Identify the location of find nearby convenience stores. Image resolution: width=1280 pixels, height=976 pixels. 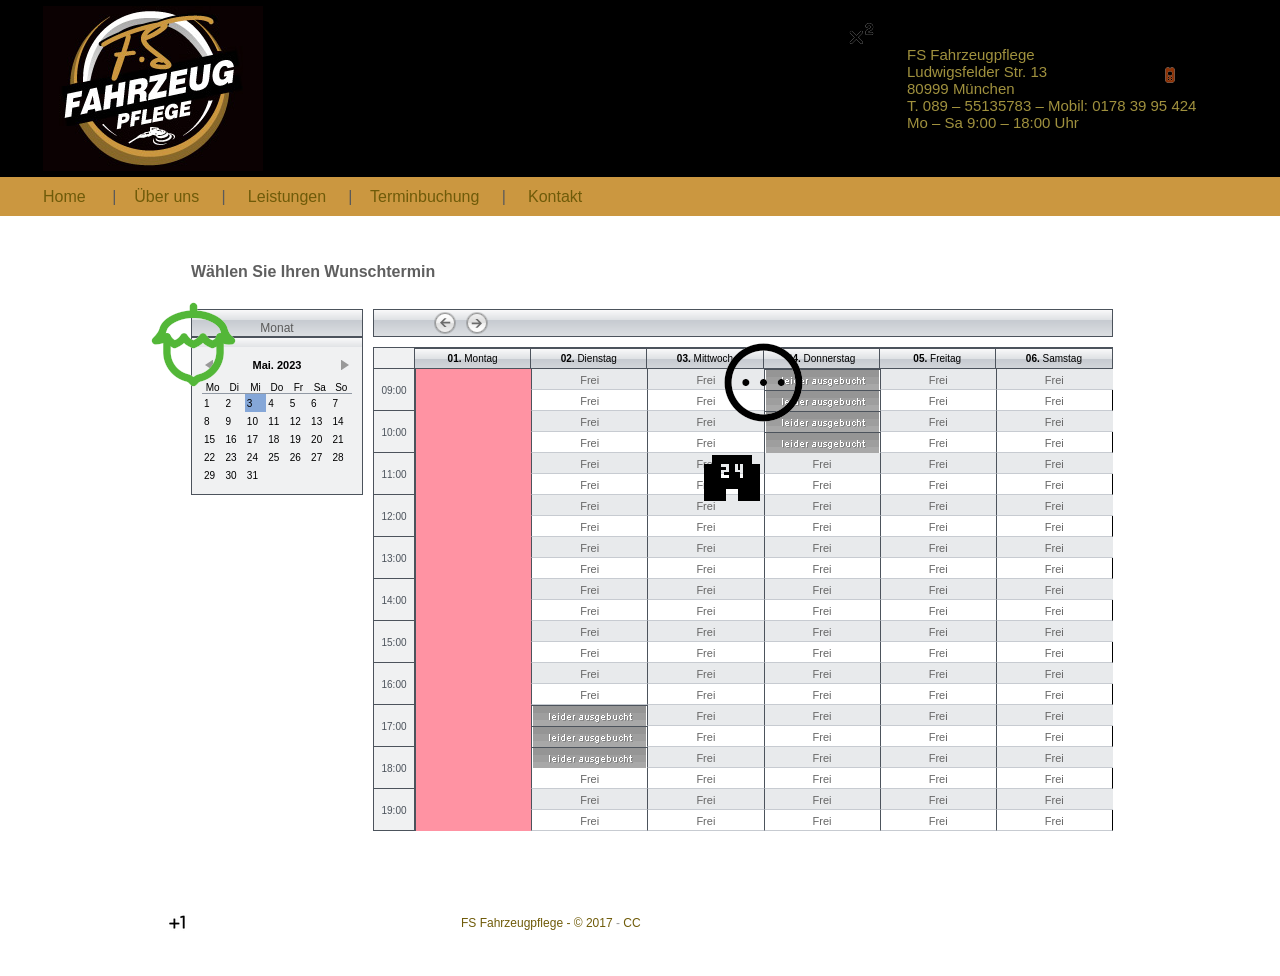
(732, 478).